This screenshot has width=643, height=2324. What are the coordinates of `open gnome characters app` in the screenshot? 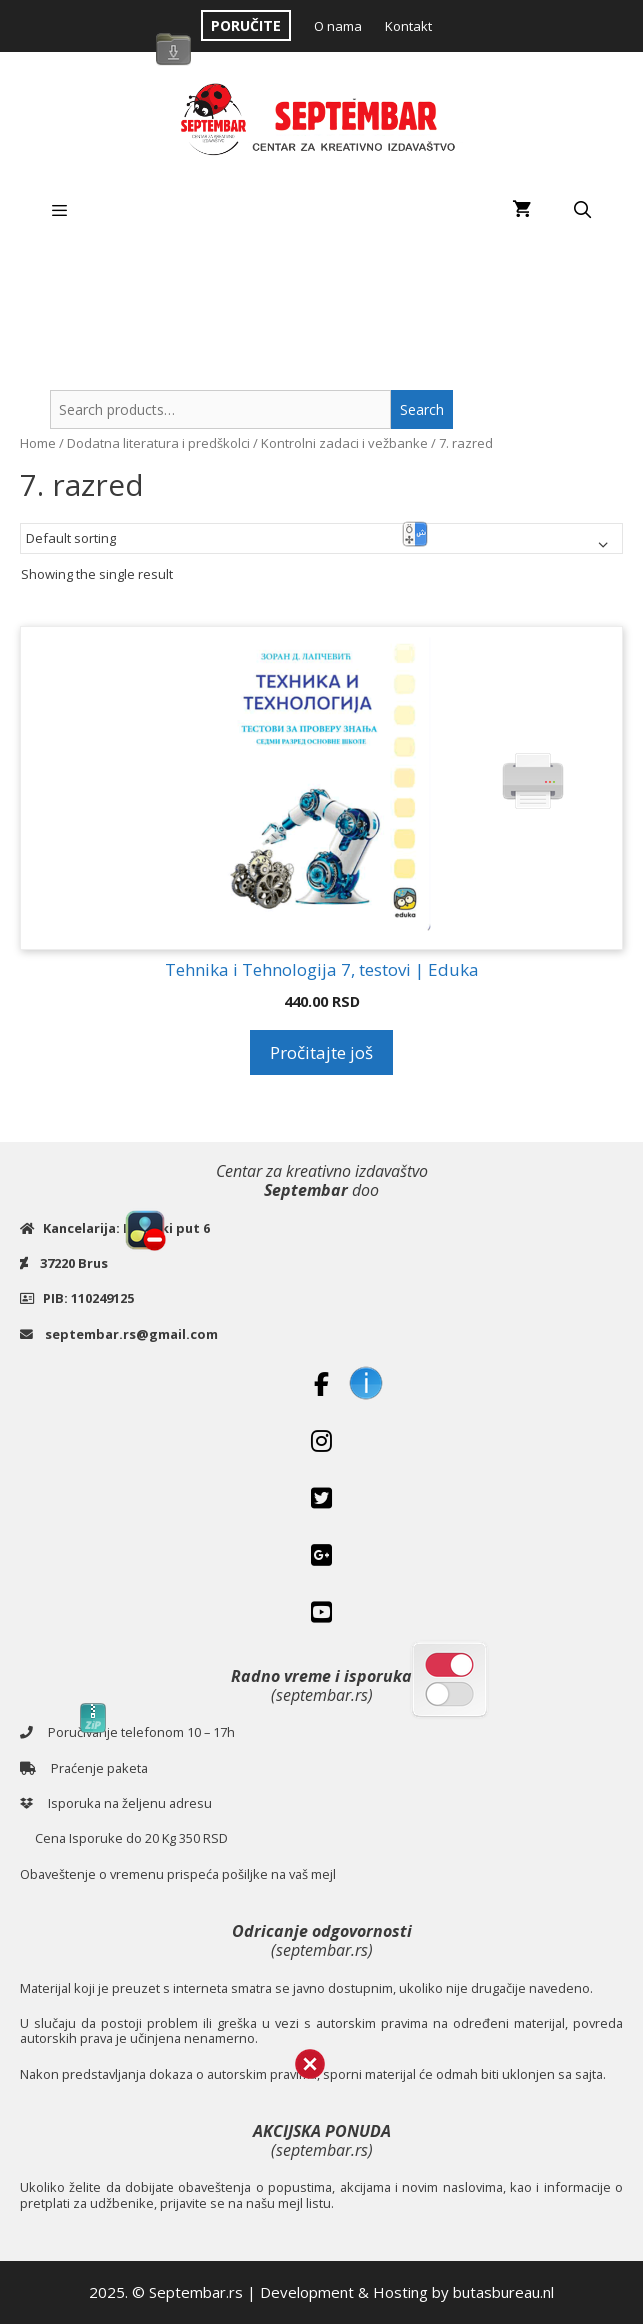 It's located at (415, 534).